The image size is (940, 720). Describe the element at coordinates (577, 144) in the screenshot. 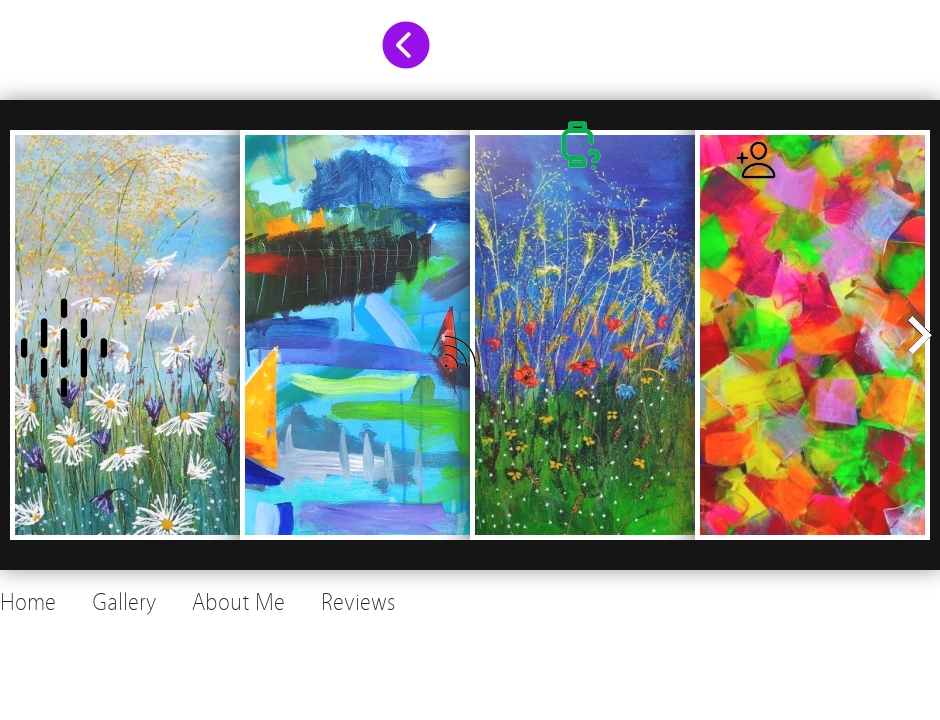

I see `smartwatch help or support` at that location.